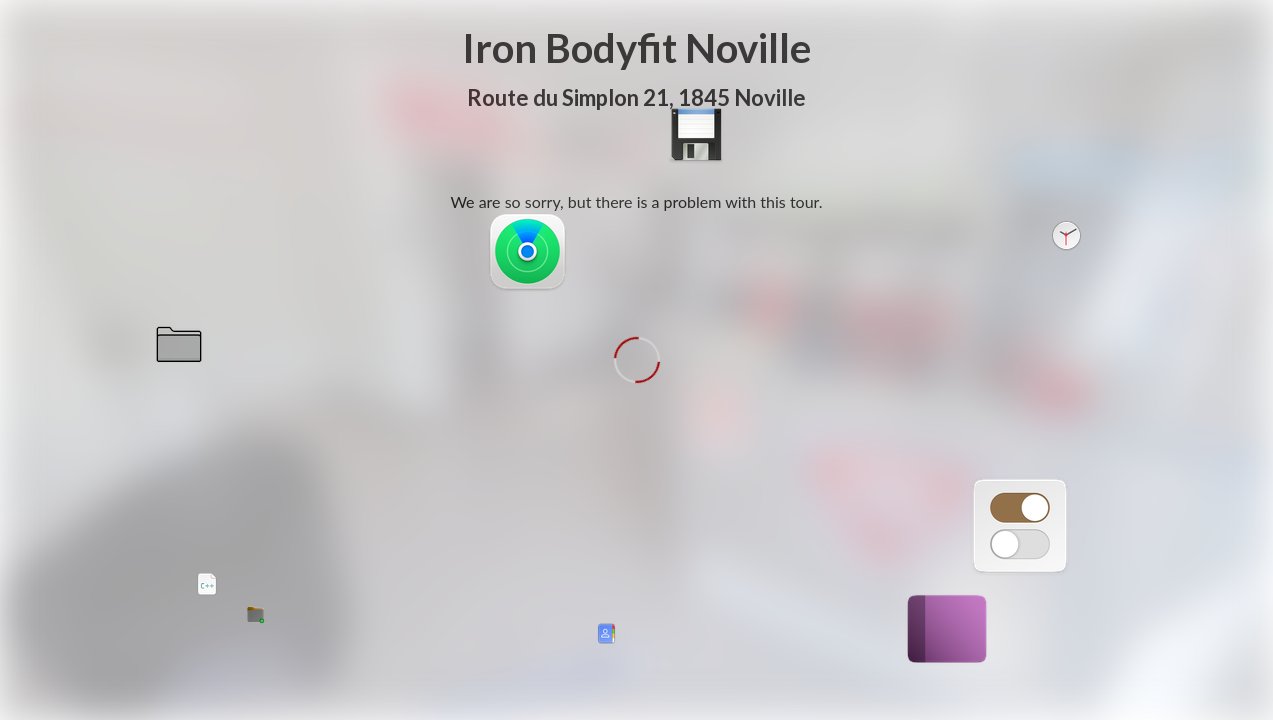 The width and height of the screenshot is (1273, 720). What do you see at coordinates (947, 626) in the screenshot?
I see `access the desktop folder` at bounding box center [947, 626].